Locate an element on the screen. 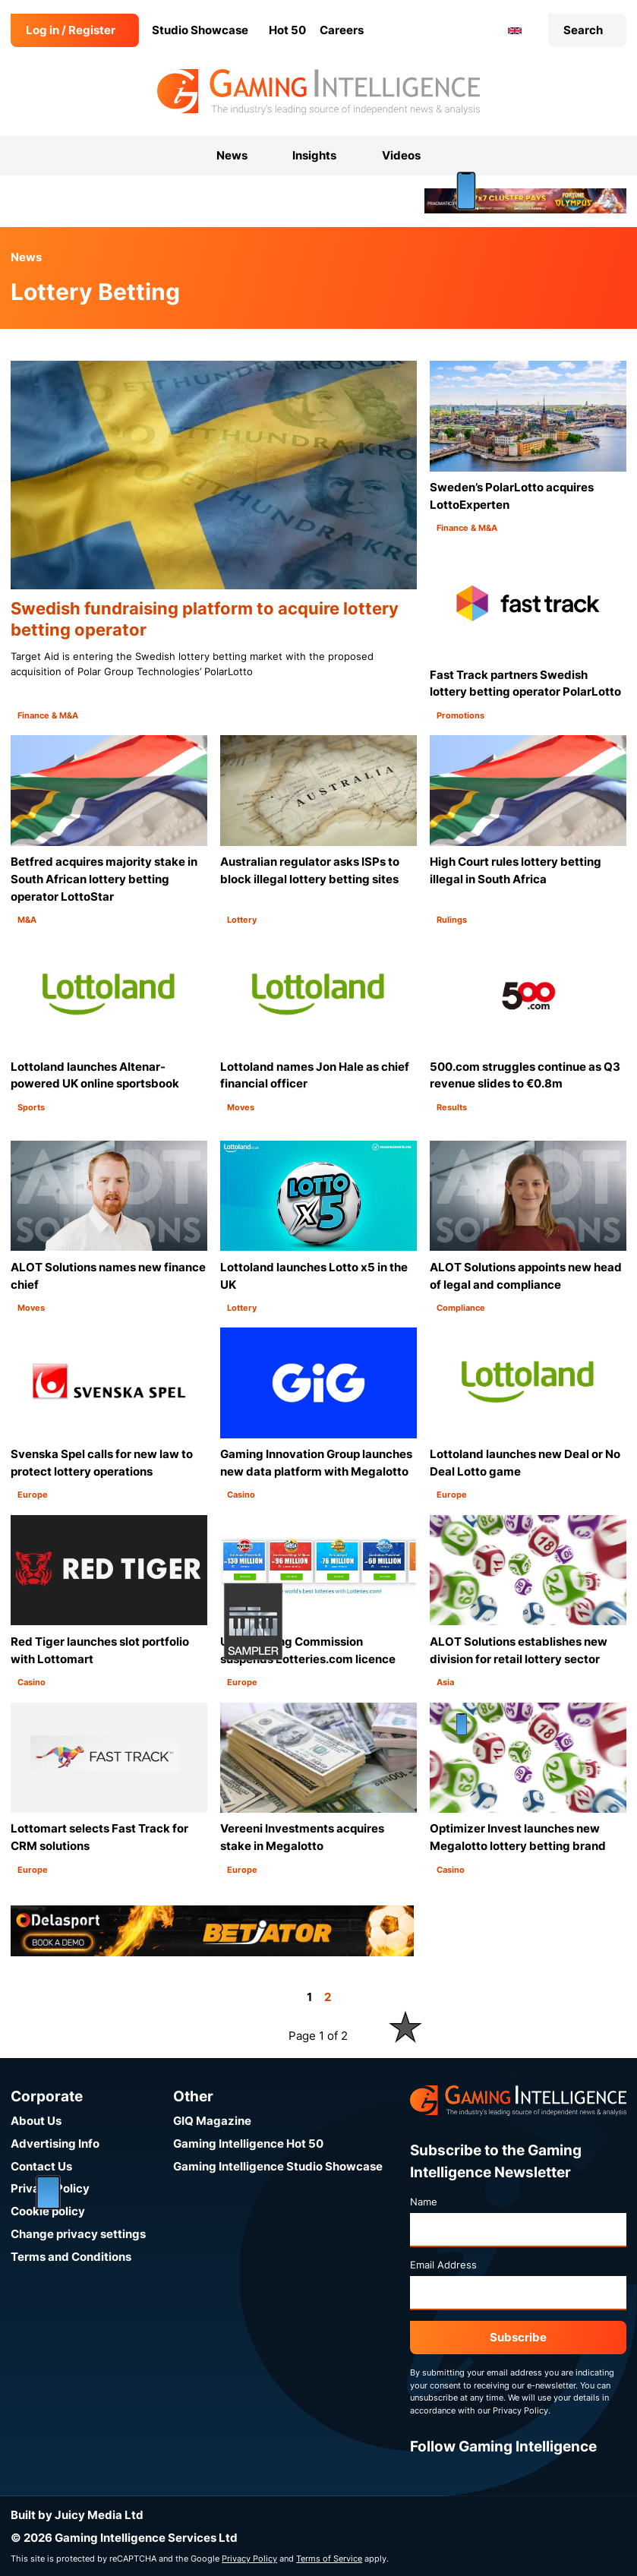 The image size is (637, 2576). open the EXS24 sampler instrument in GarageBand is located at coordinates (253, 1623).